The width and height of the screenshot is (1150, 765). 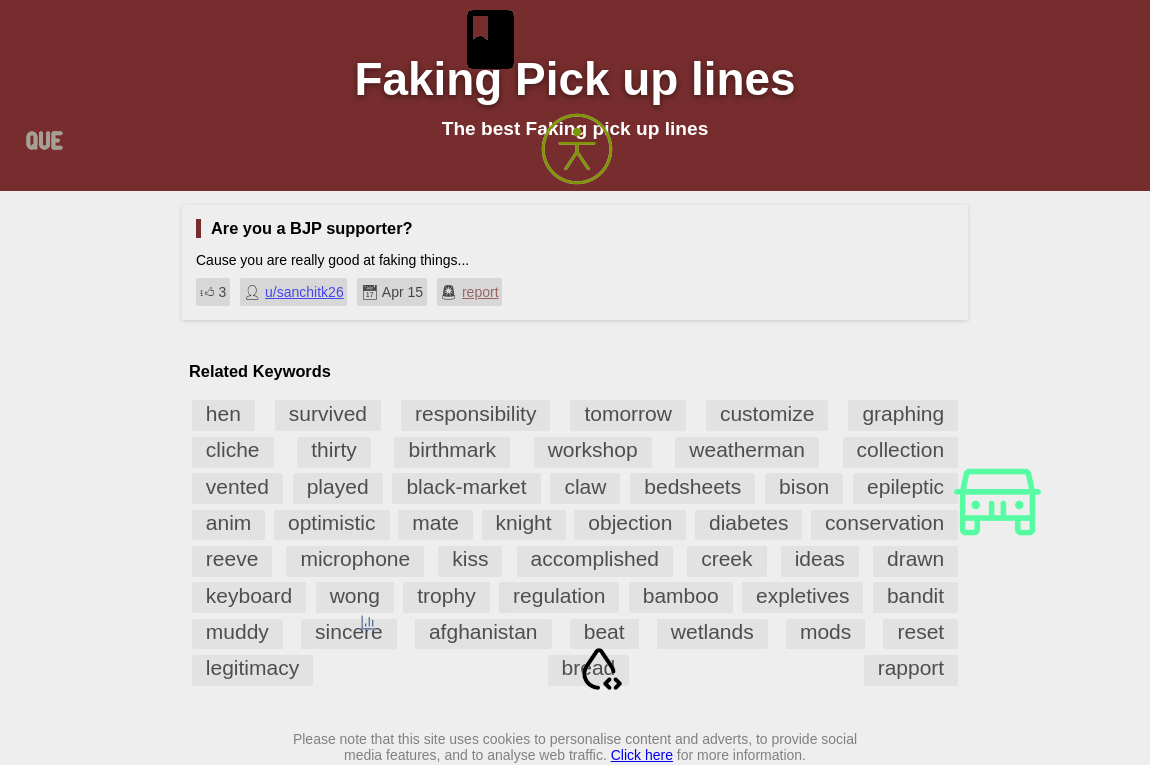 What do you see at coordinates (490, 39) in the screenshot?
I see `access your bookmarked content` at bounding box center [490, 39].